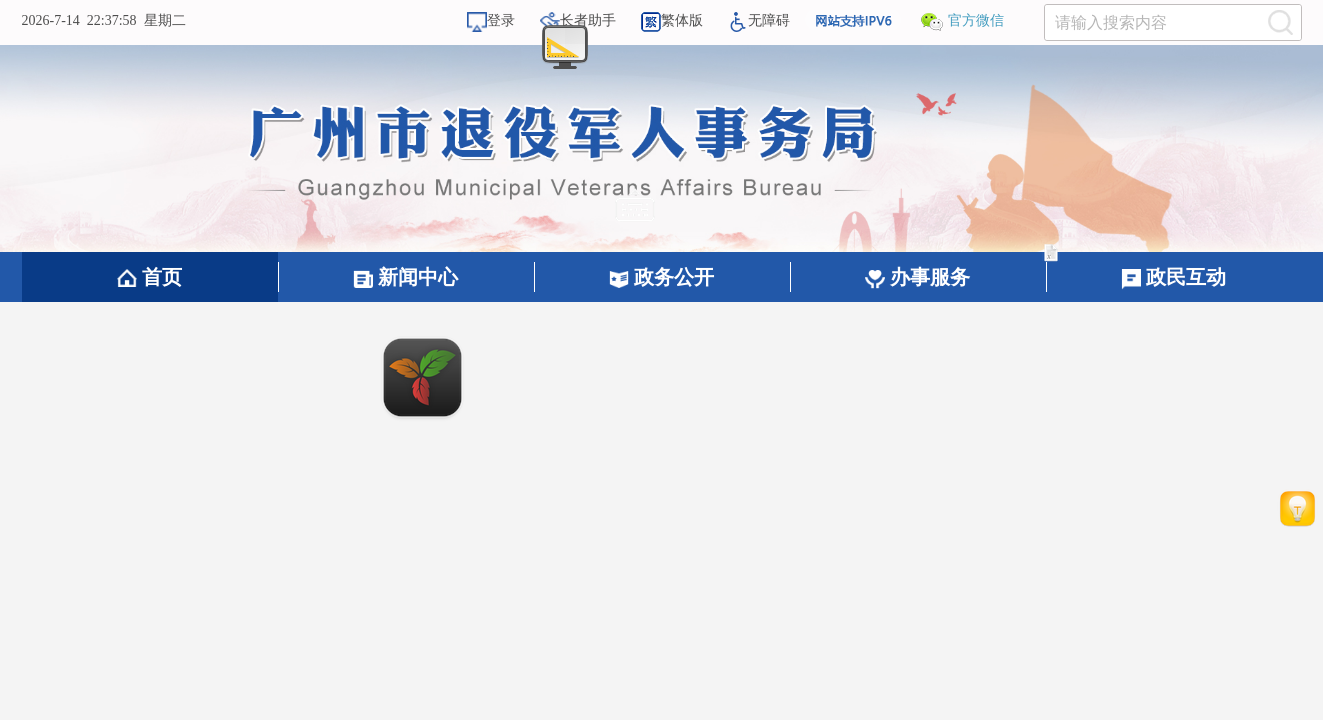 This screenshot has width=1323, height=720. What do you see at coordinates (422, 377) in the screenshot?
I see `open trilium notes app` at bounding box center [422, 377].